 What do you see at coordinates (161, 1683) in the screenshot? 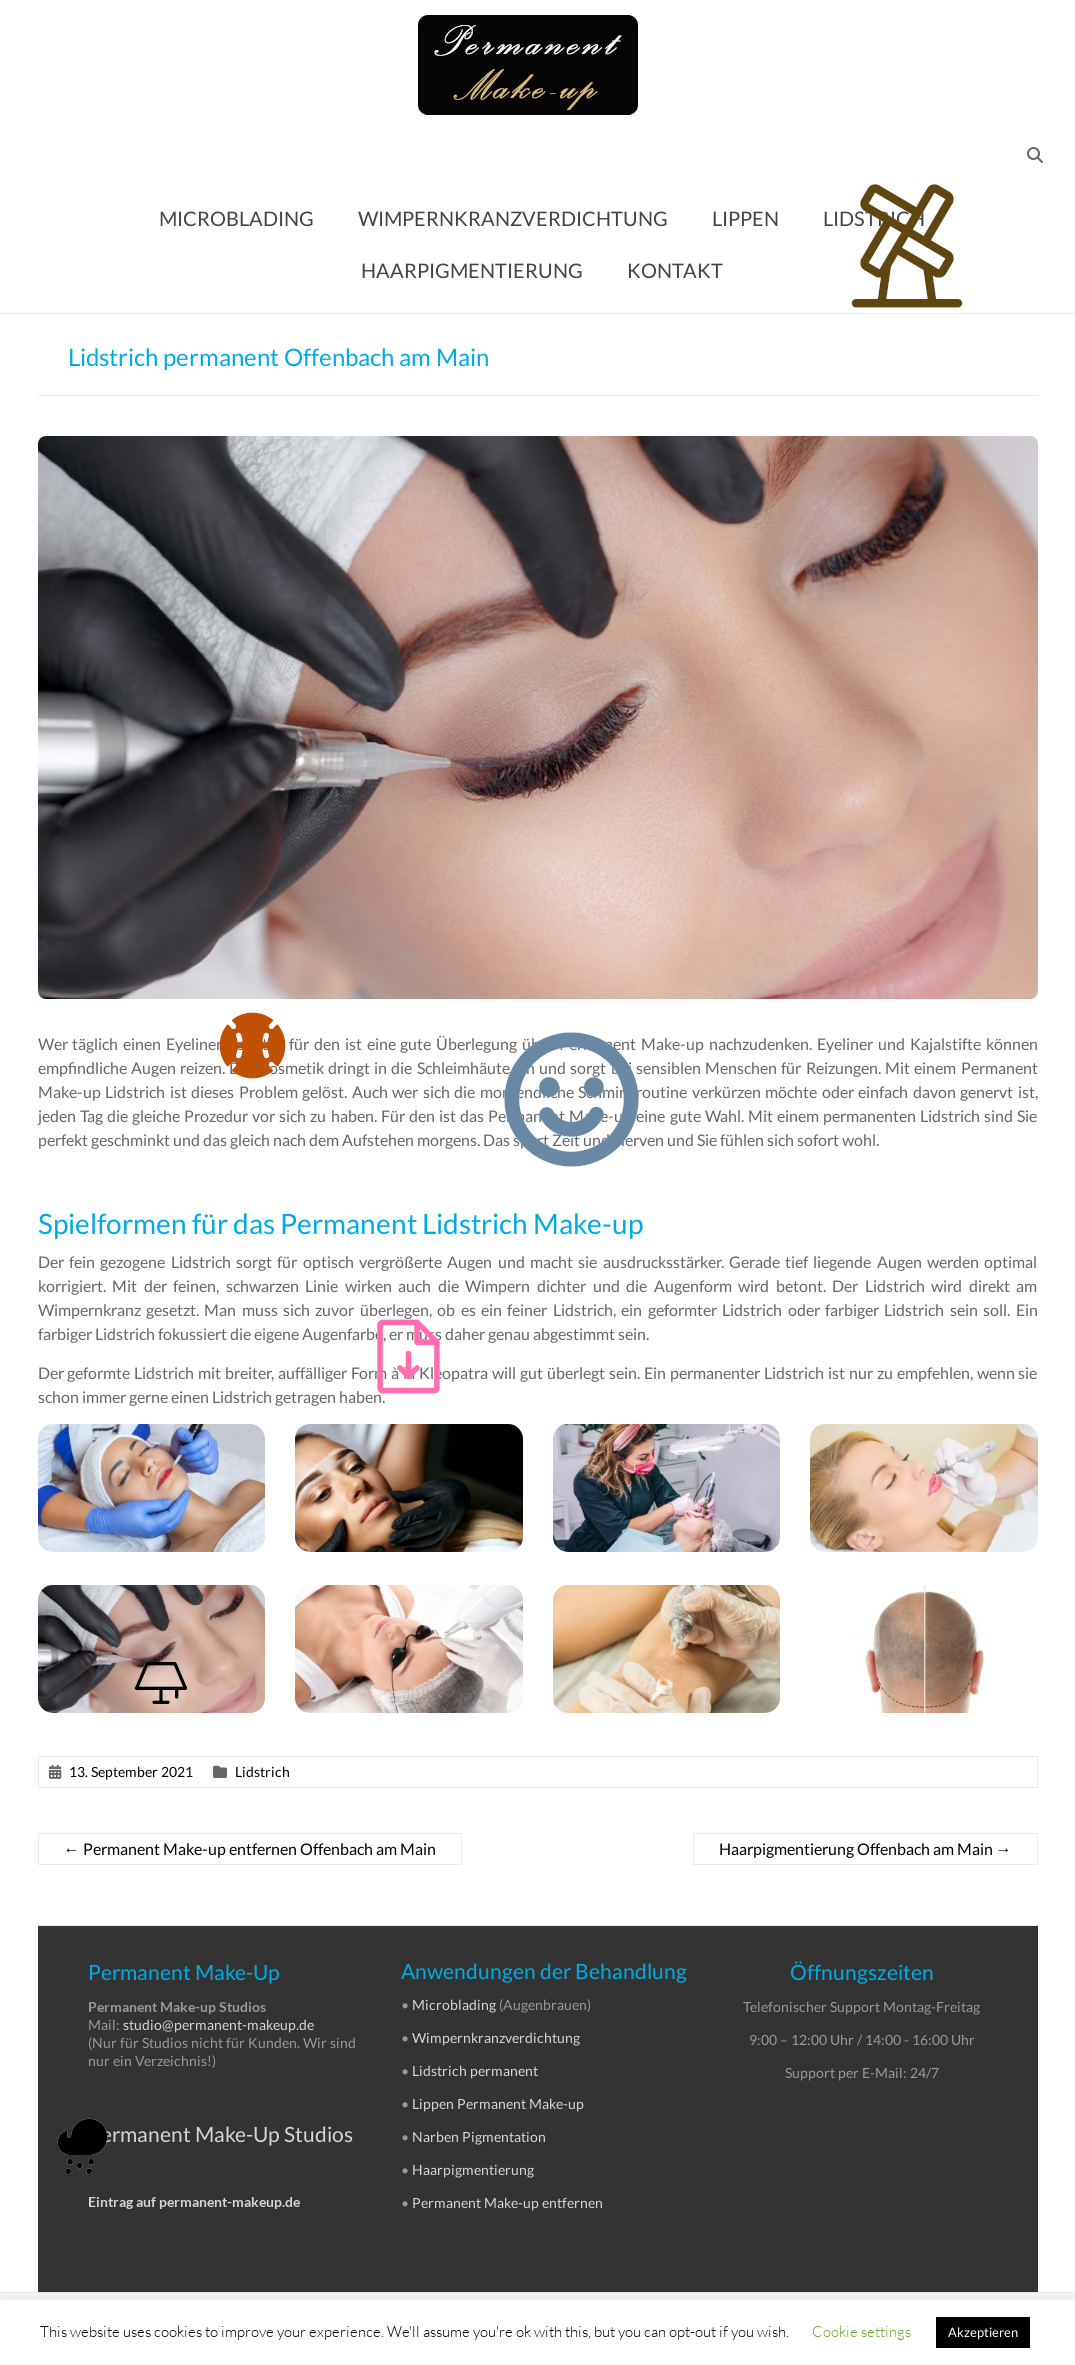
I see `toggle desk lamp or reading light` at bounding box center [161, 1683].